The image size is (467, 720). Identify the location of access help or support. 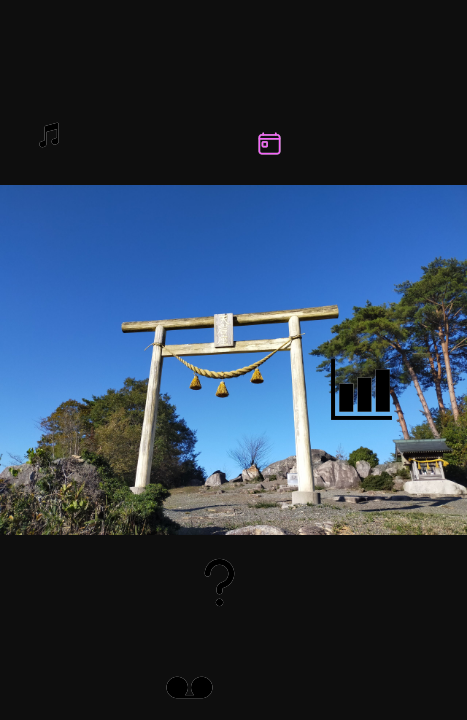
(219, 582).